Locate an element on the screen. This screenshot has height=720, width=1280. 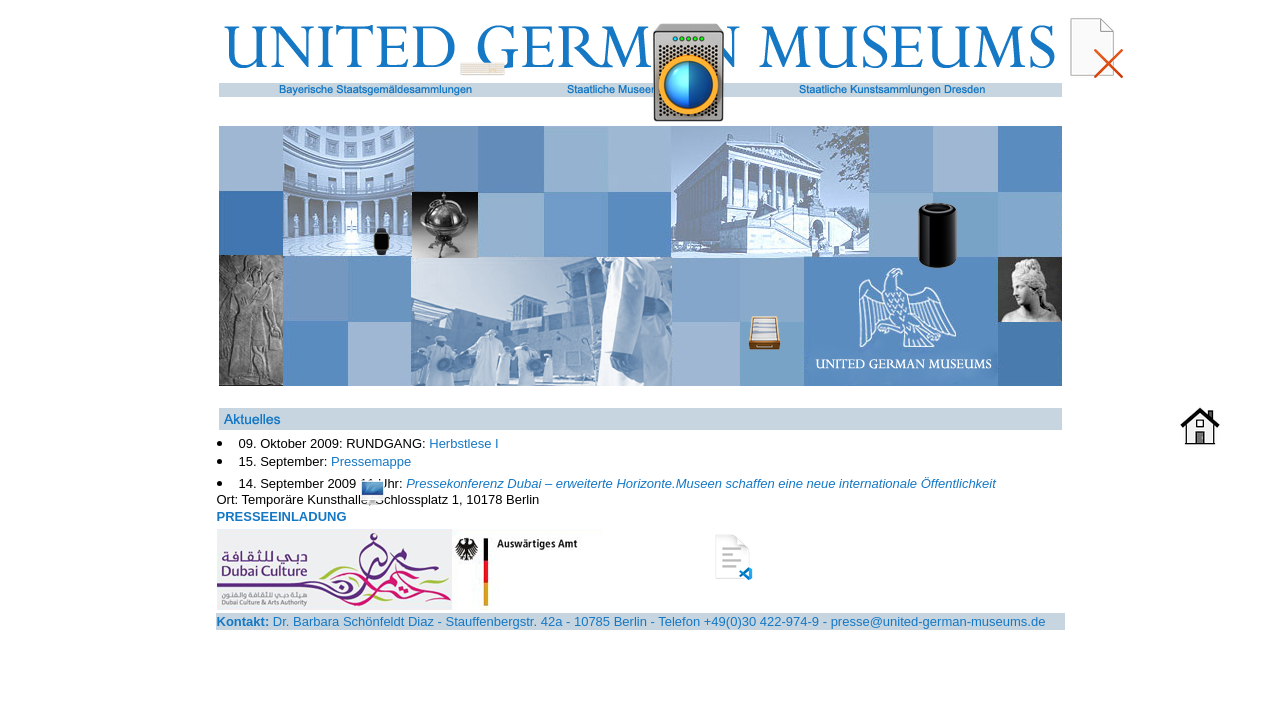
delete a file or document is located at coordinates (1092, 47).